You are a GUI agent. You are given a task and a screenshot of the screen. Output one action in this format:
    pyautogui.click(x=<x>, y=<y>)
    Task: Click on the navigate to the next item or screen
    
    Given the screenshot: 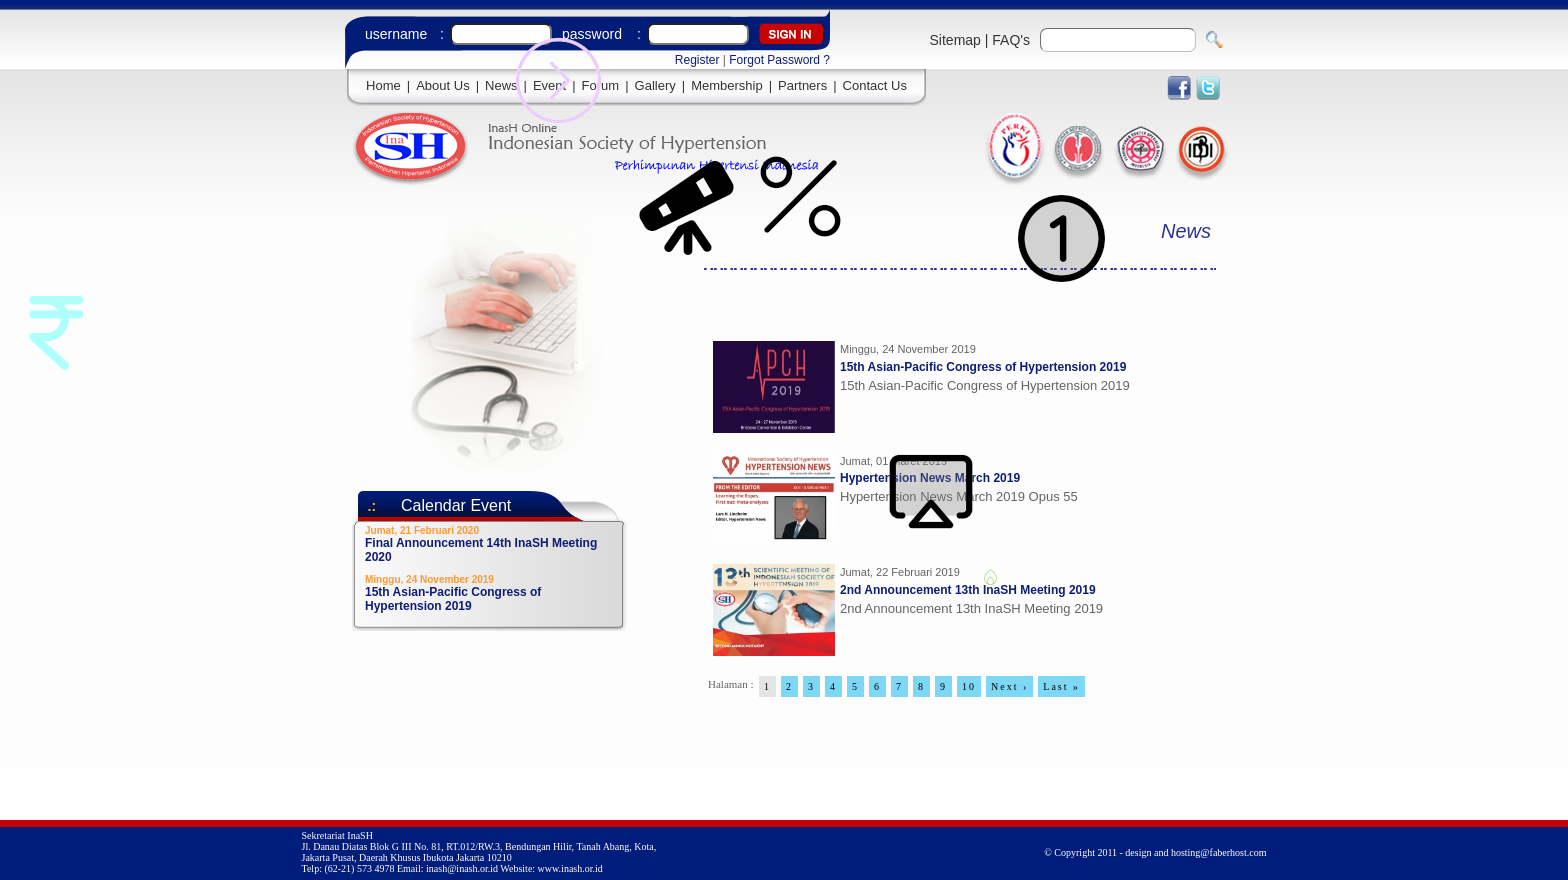 What is the action you would take?
    pyautogui.click(x=310, y=660)
    